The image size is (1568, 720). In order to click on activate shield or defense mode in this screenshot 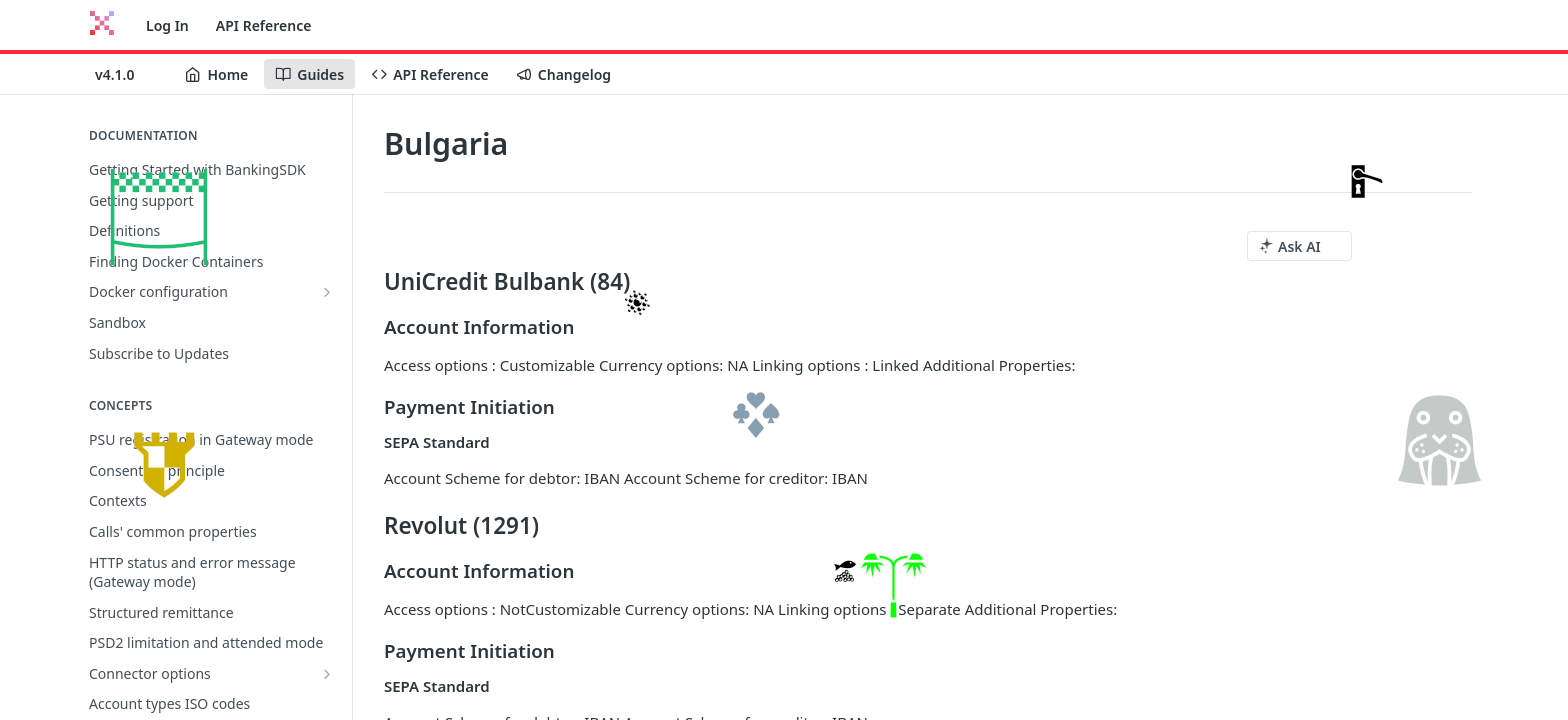, I will do `click(163, 465)`.